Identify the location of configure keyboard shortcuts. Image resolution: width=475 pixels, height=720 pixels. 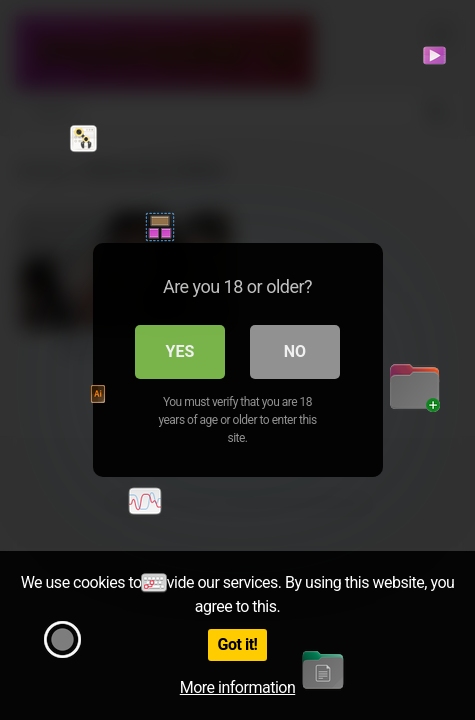
(154, 583).